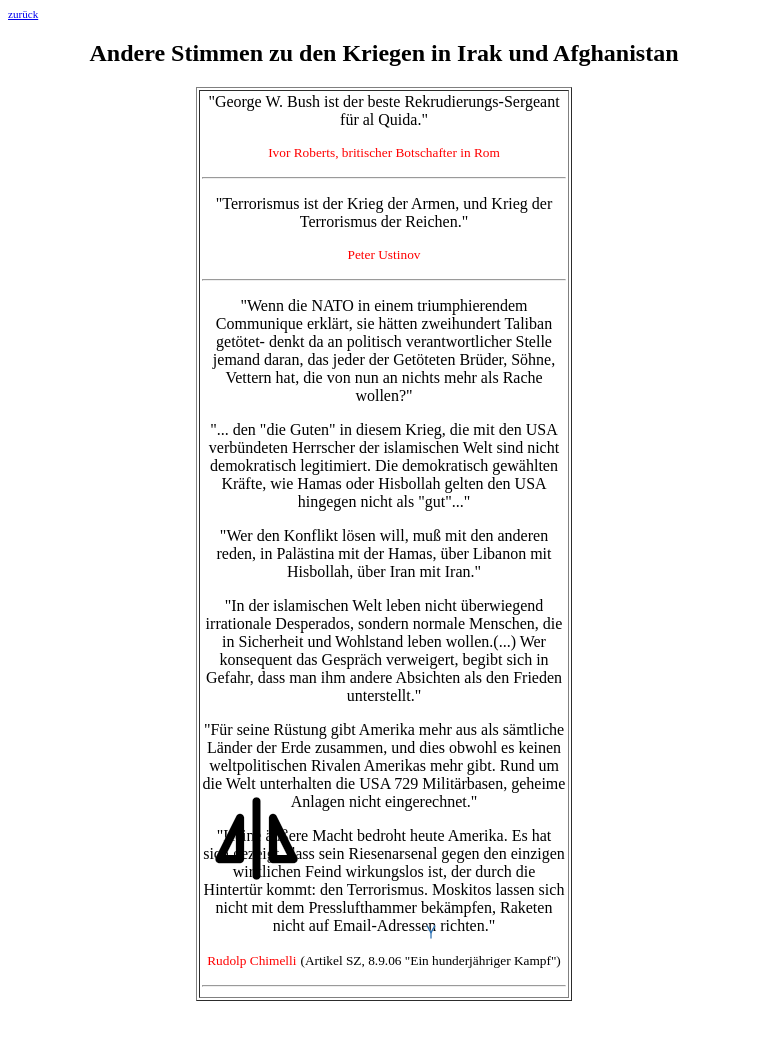 The width and height of the screenshot is (768, 1051). Describe the element at coordinates (256, 838) in the screenshot. I see `flip image or content vertically` at that location.